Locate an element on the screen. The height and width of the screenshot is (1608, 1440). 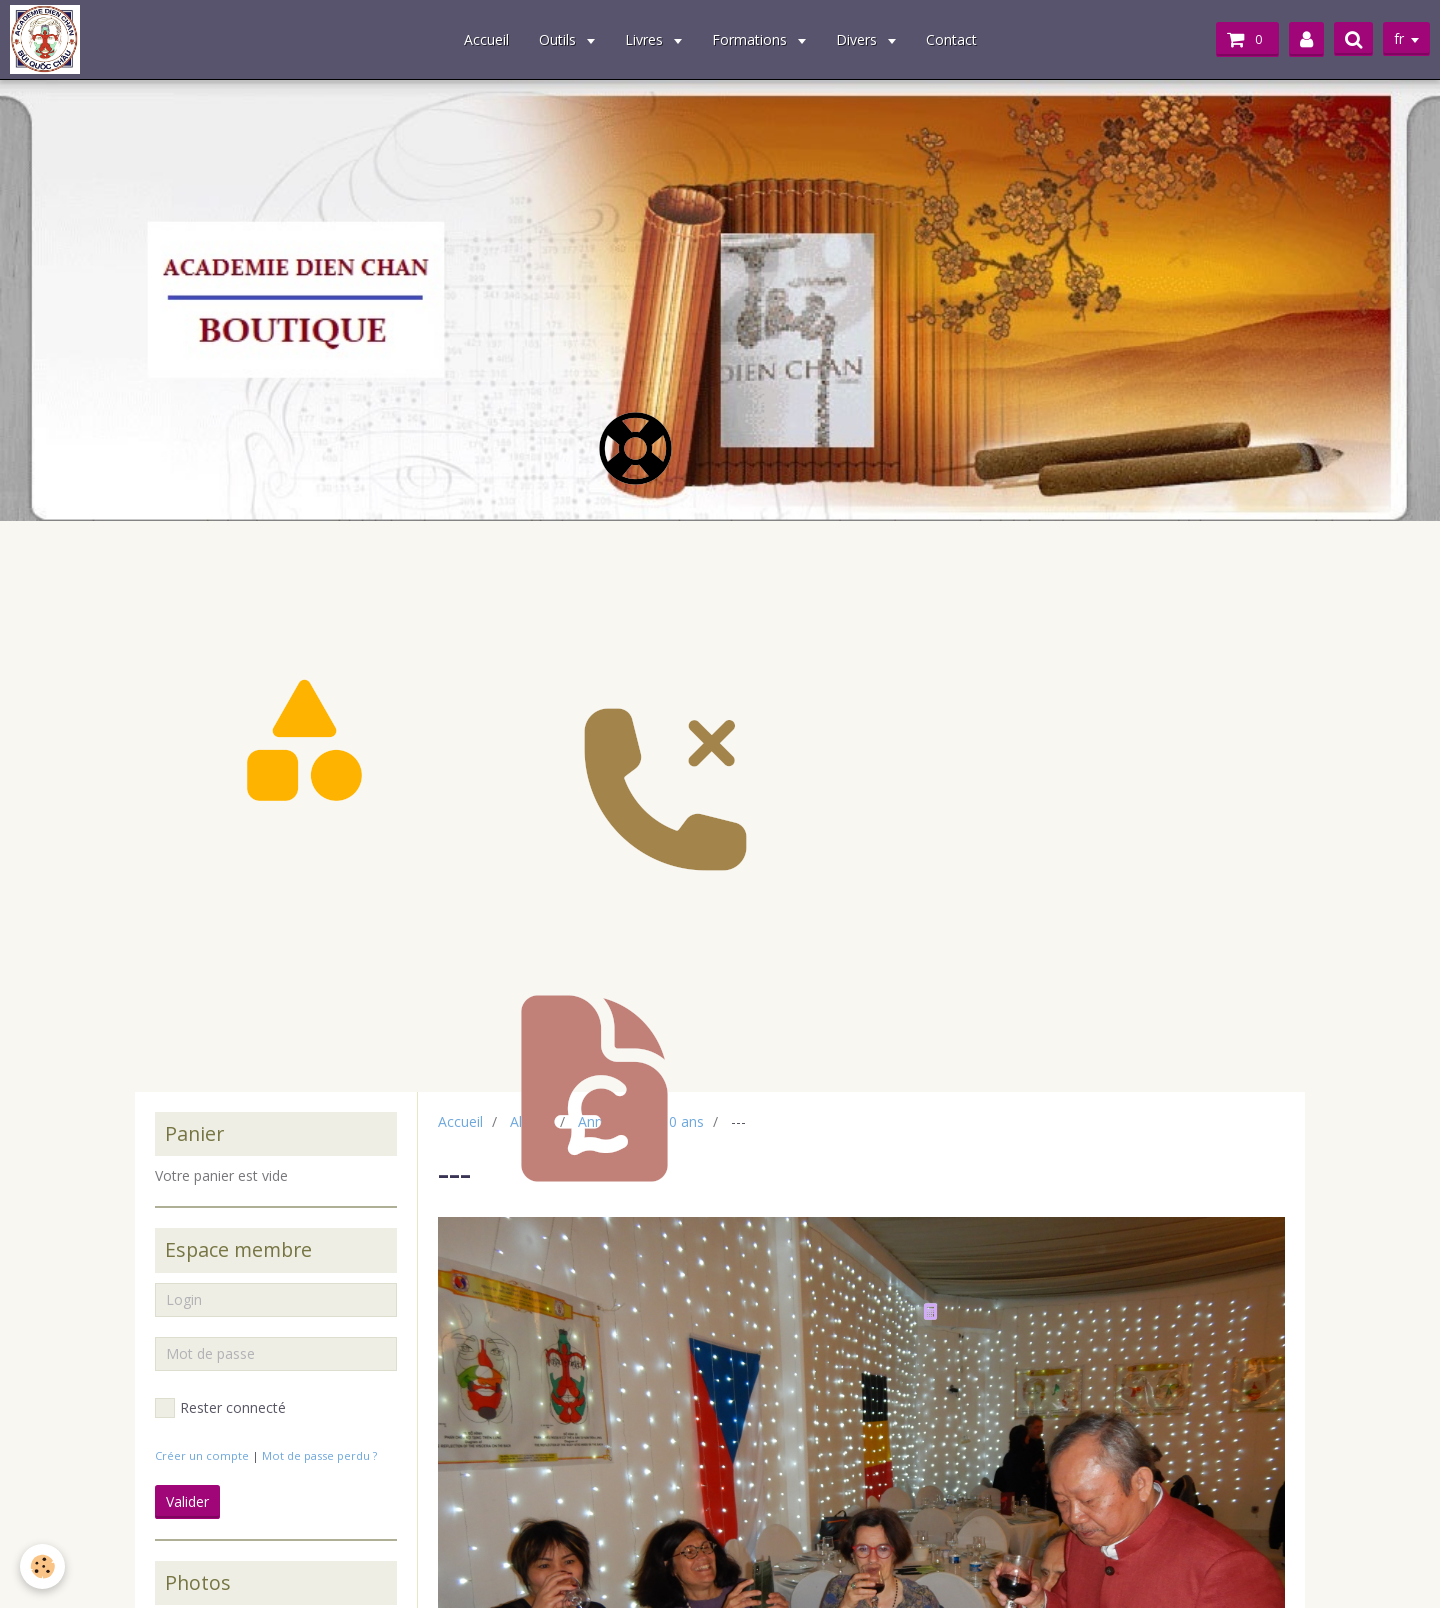
end or decline a phone call is located at coordinates (665, 789).